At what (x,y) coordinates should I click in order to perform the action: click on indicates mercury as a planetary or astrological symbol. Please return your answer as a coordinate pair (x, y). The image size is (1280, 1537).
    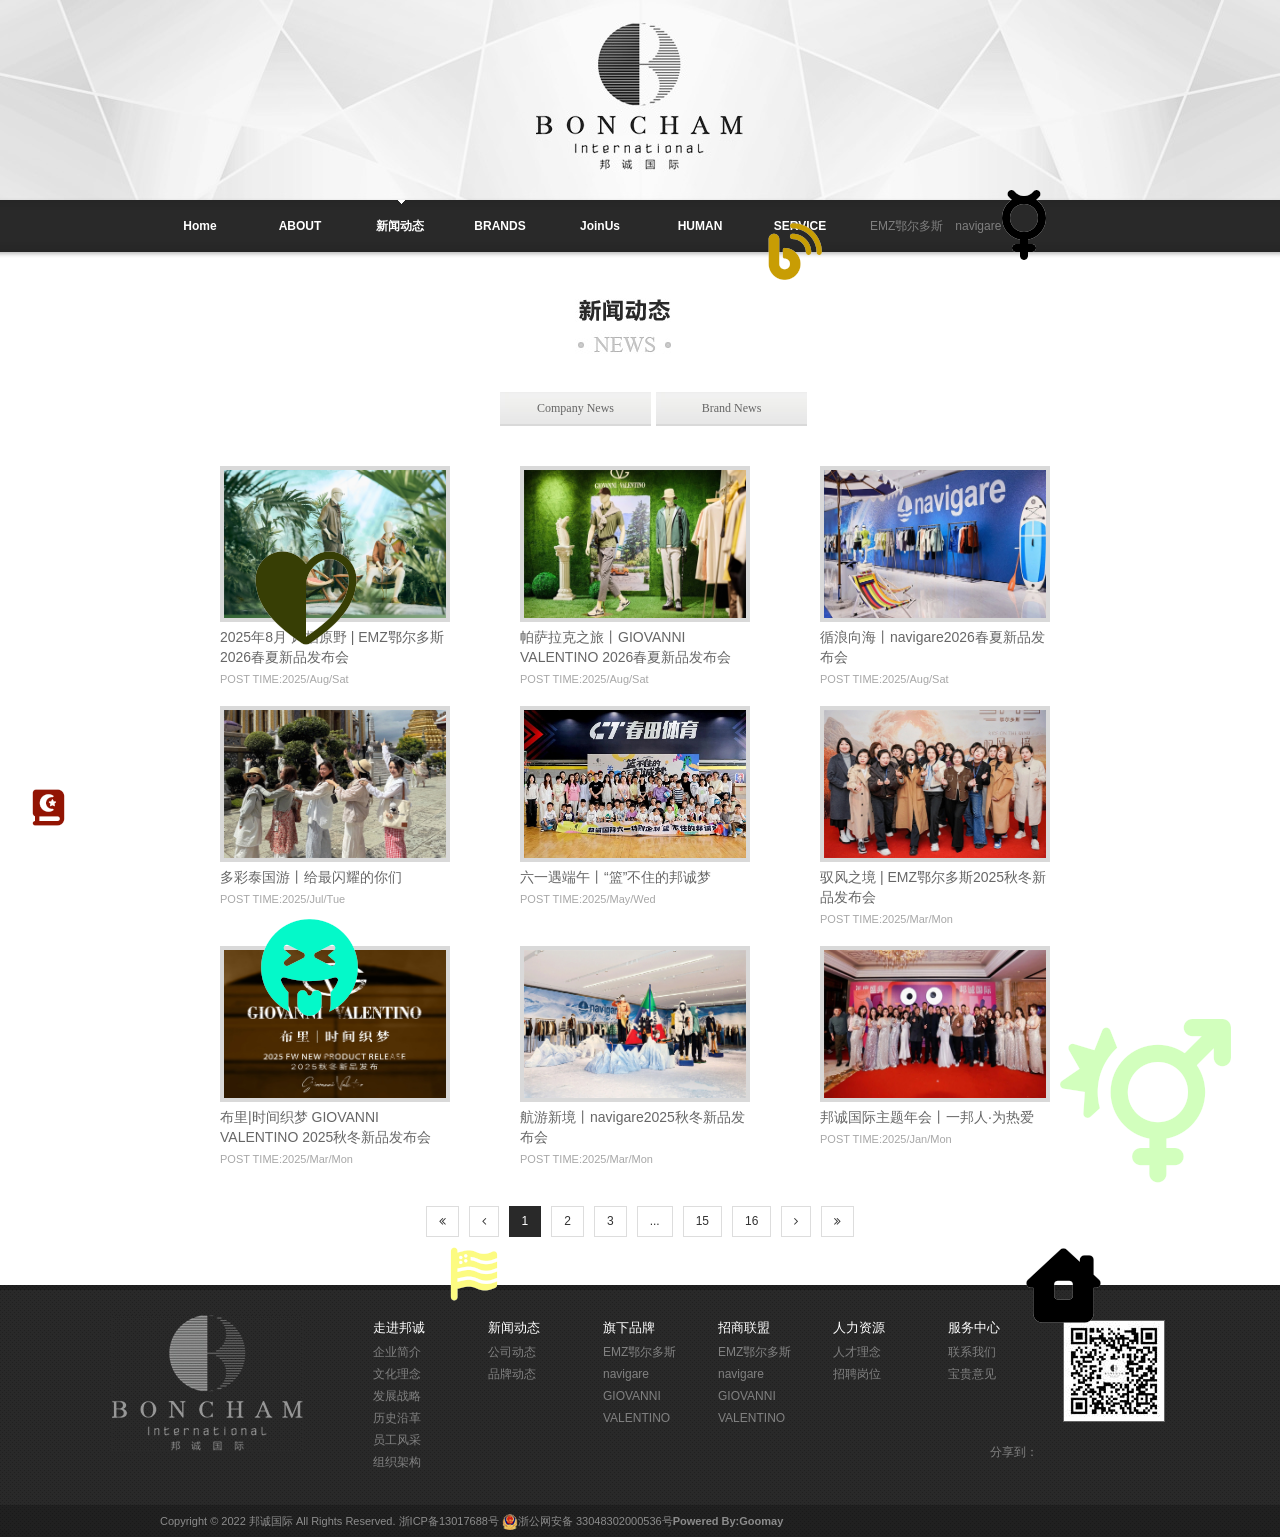
    Looking at the image, I should click on (1024, 224).